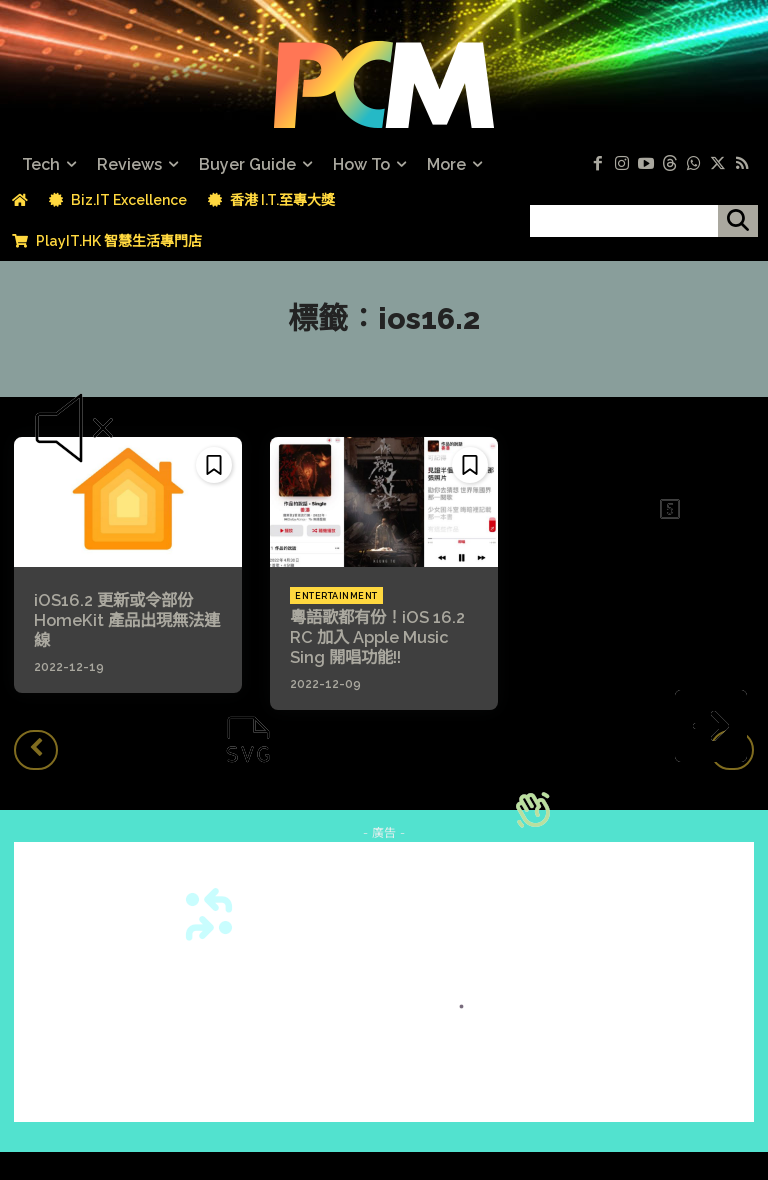 The image size is (768, 1180). I want to click on merge or converge items to endpoints, so click(209, 916).